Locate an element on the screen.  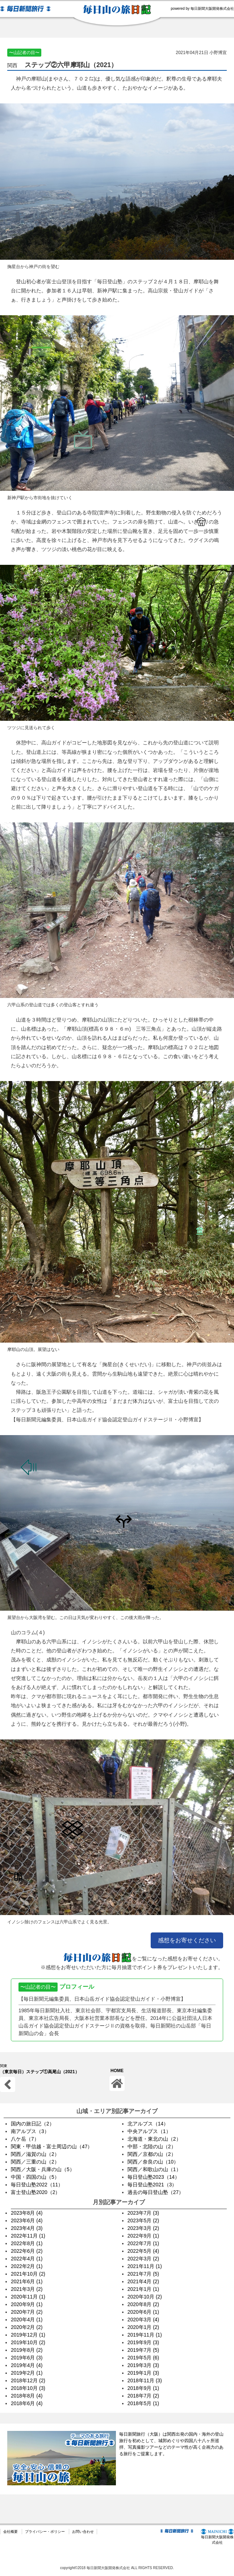
access your library or book collection is located at coordinates (18, 1877).